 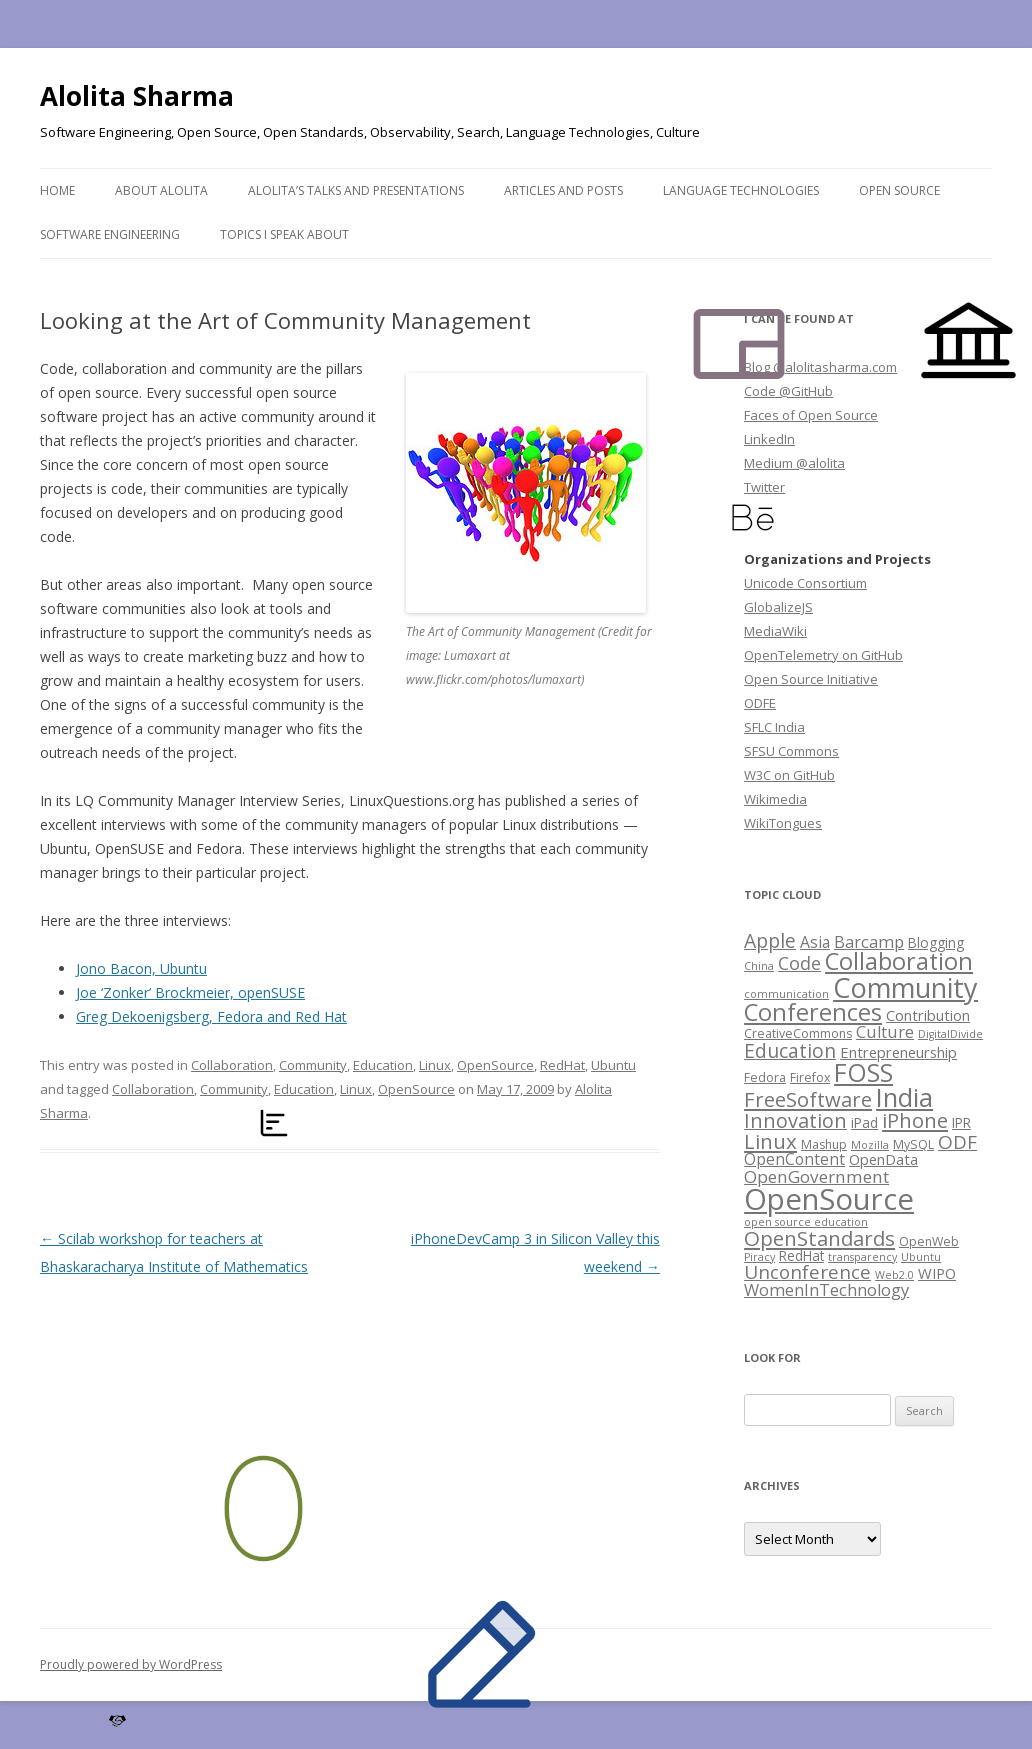 What do you see at coordinates (117, 1720) in the screenshot?
I see `indicates a partnership or collaboration` at bounding box center [117, 1720].